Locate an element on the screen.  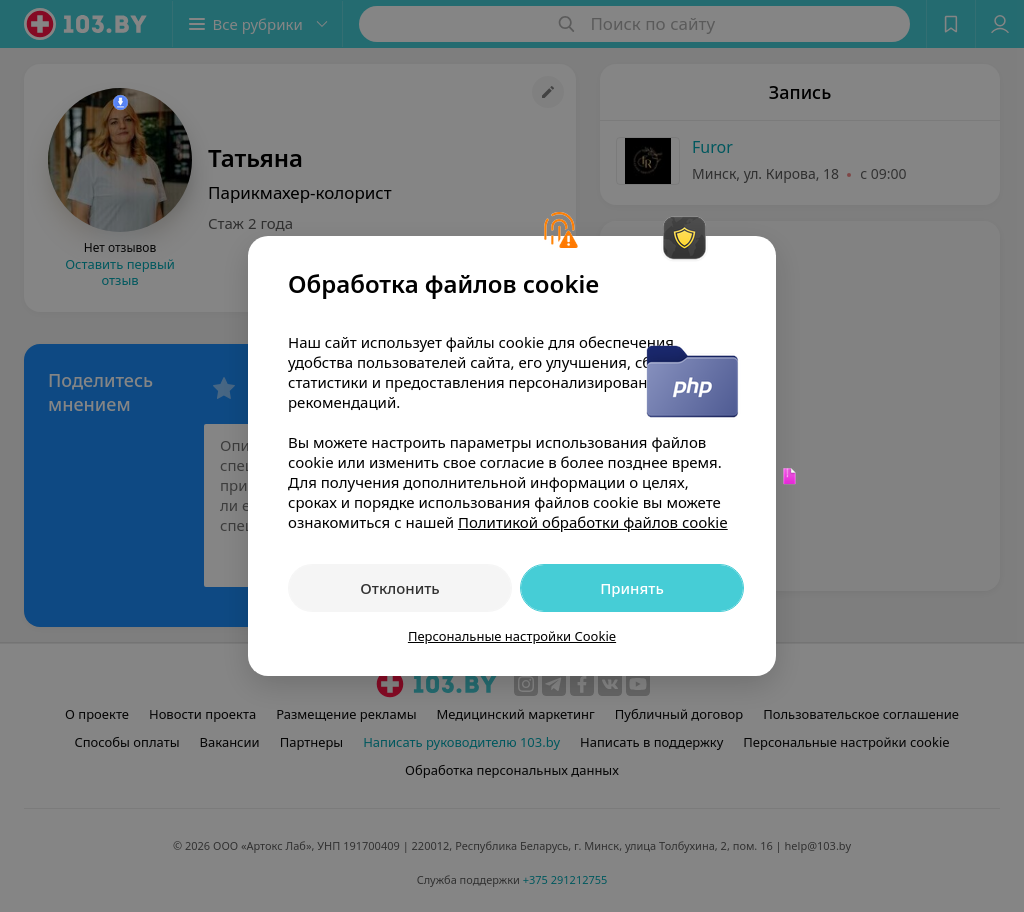
open a compressed RAR archive file is located at coordinates (789, 476).